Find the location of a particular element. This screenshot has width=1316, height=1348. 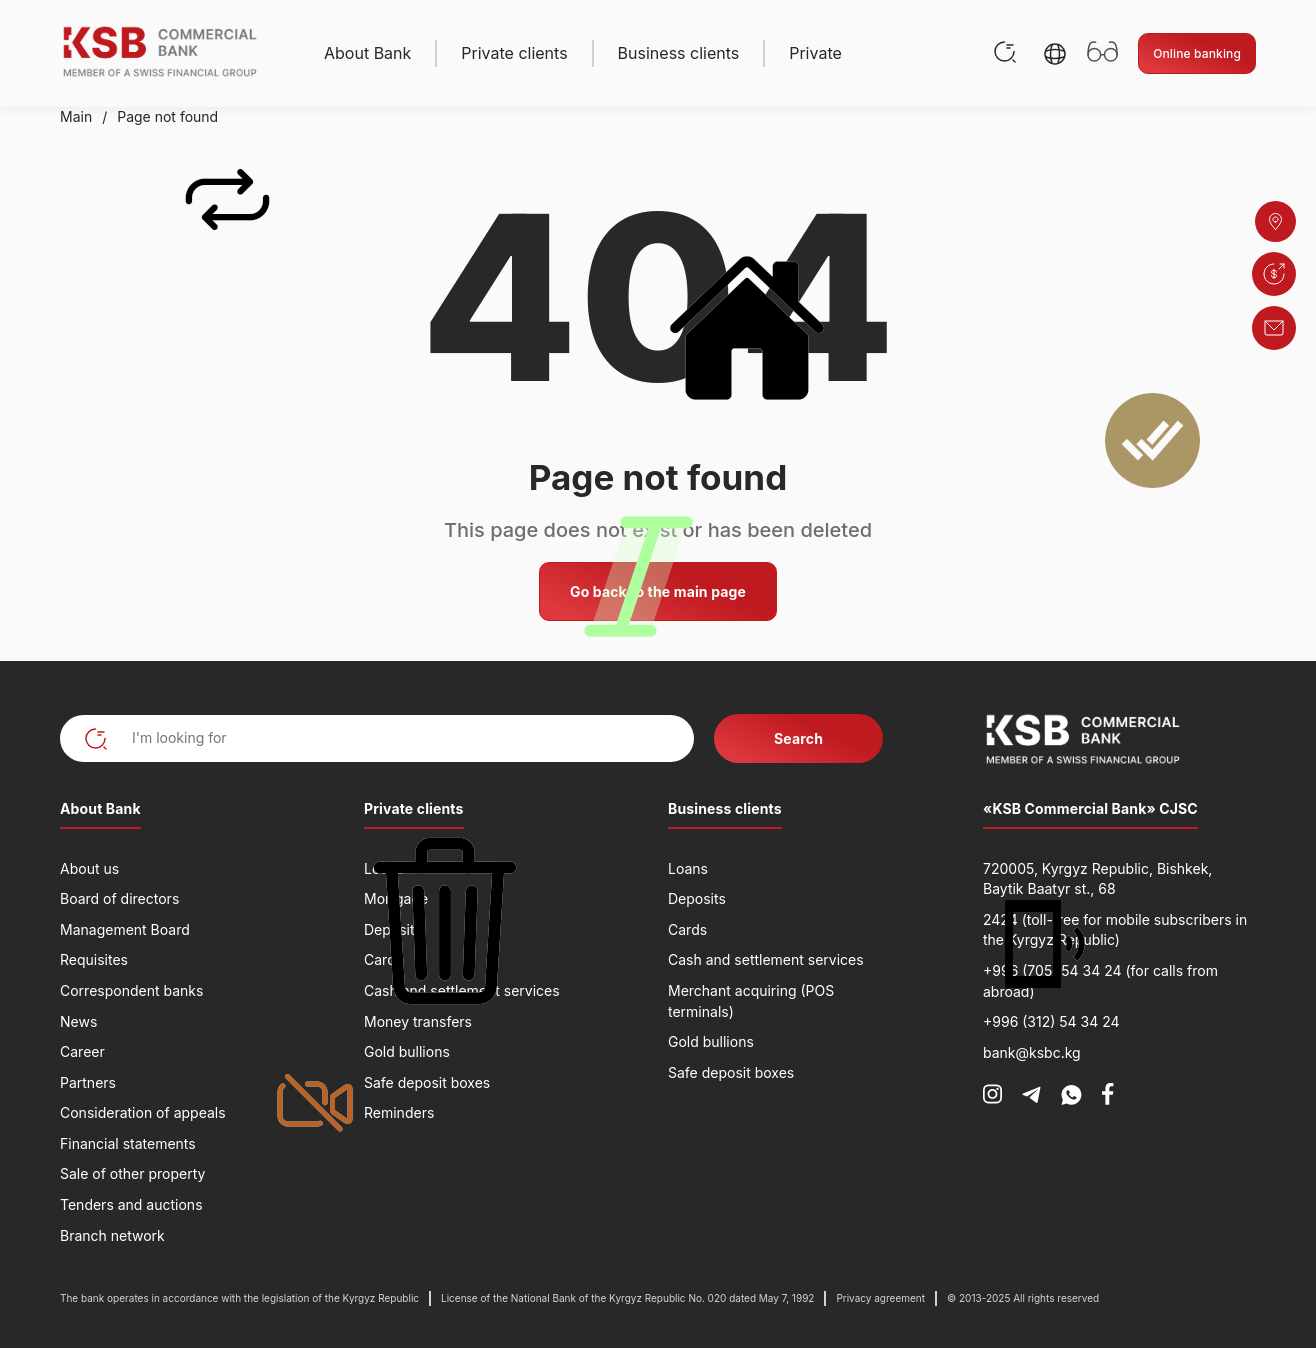

enable repeat or loop playback is located at coordinates (227, 199).